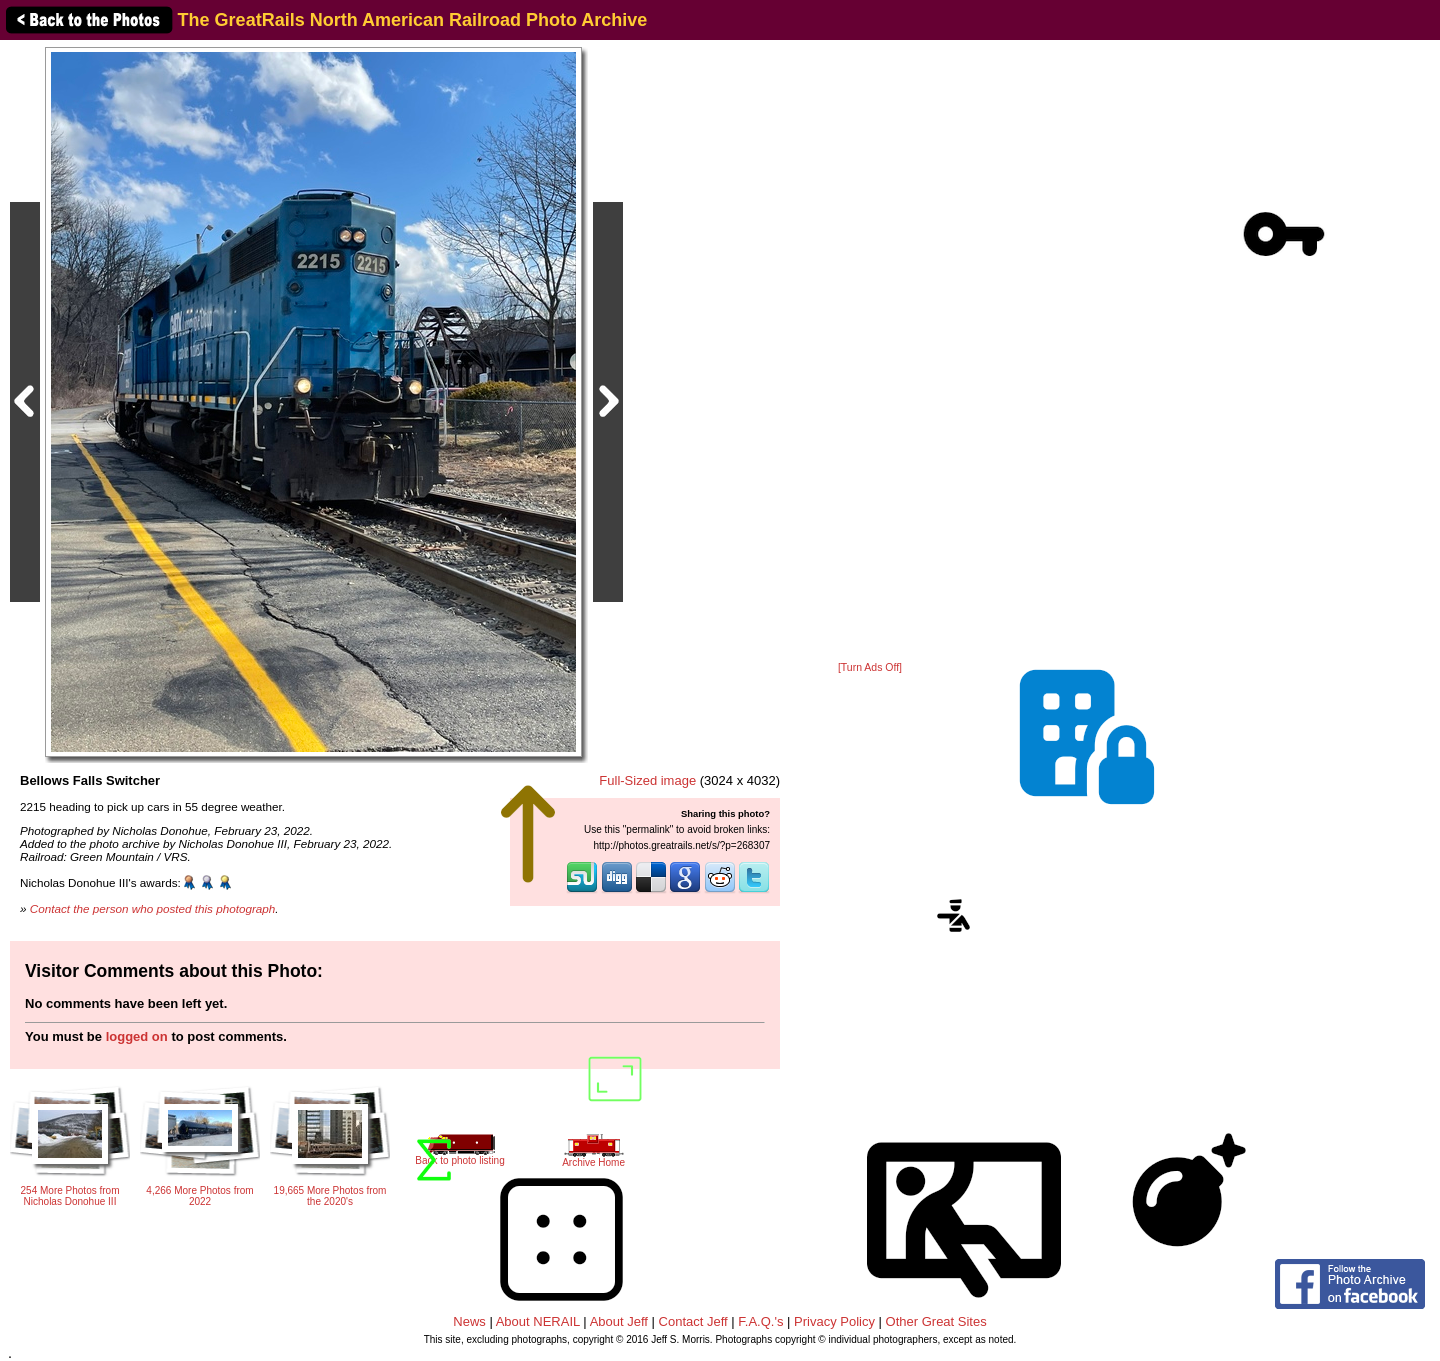 Image resolution: width=1440 pixels, height=1361 pixels. What do you see at coordinates (434, 1160) in the screenshot?
I see `calculate sum or total of selected values` at bounding box center [434, 1160].